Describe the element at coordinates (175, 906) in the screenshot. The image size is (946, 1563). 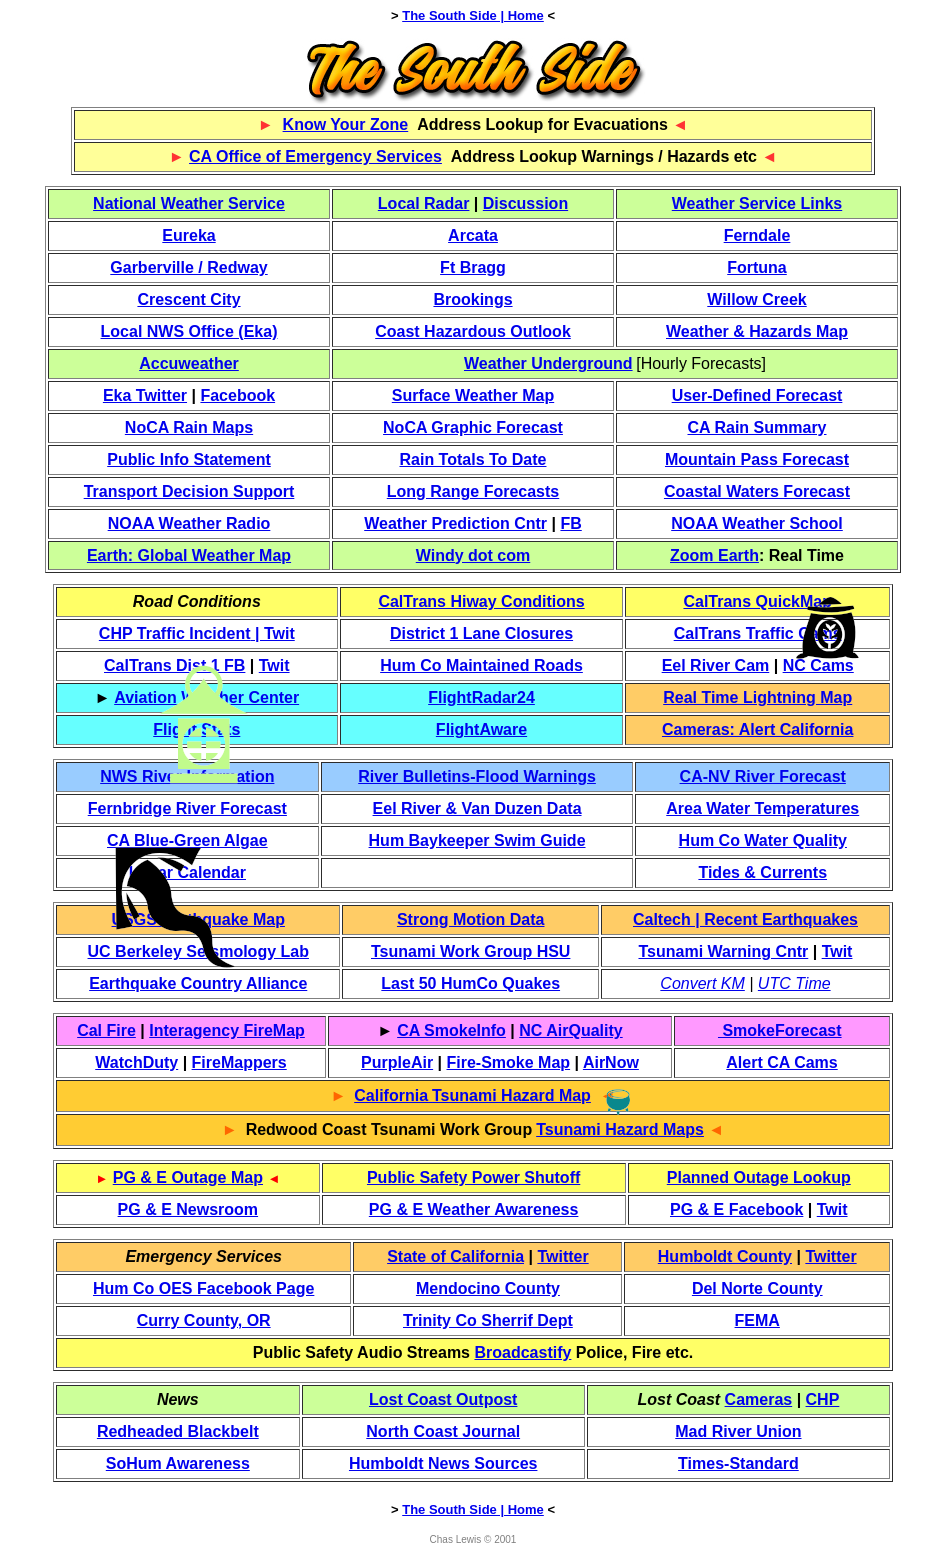
I see `reptile or lizard-themed game element` at that location.